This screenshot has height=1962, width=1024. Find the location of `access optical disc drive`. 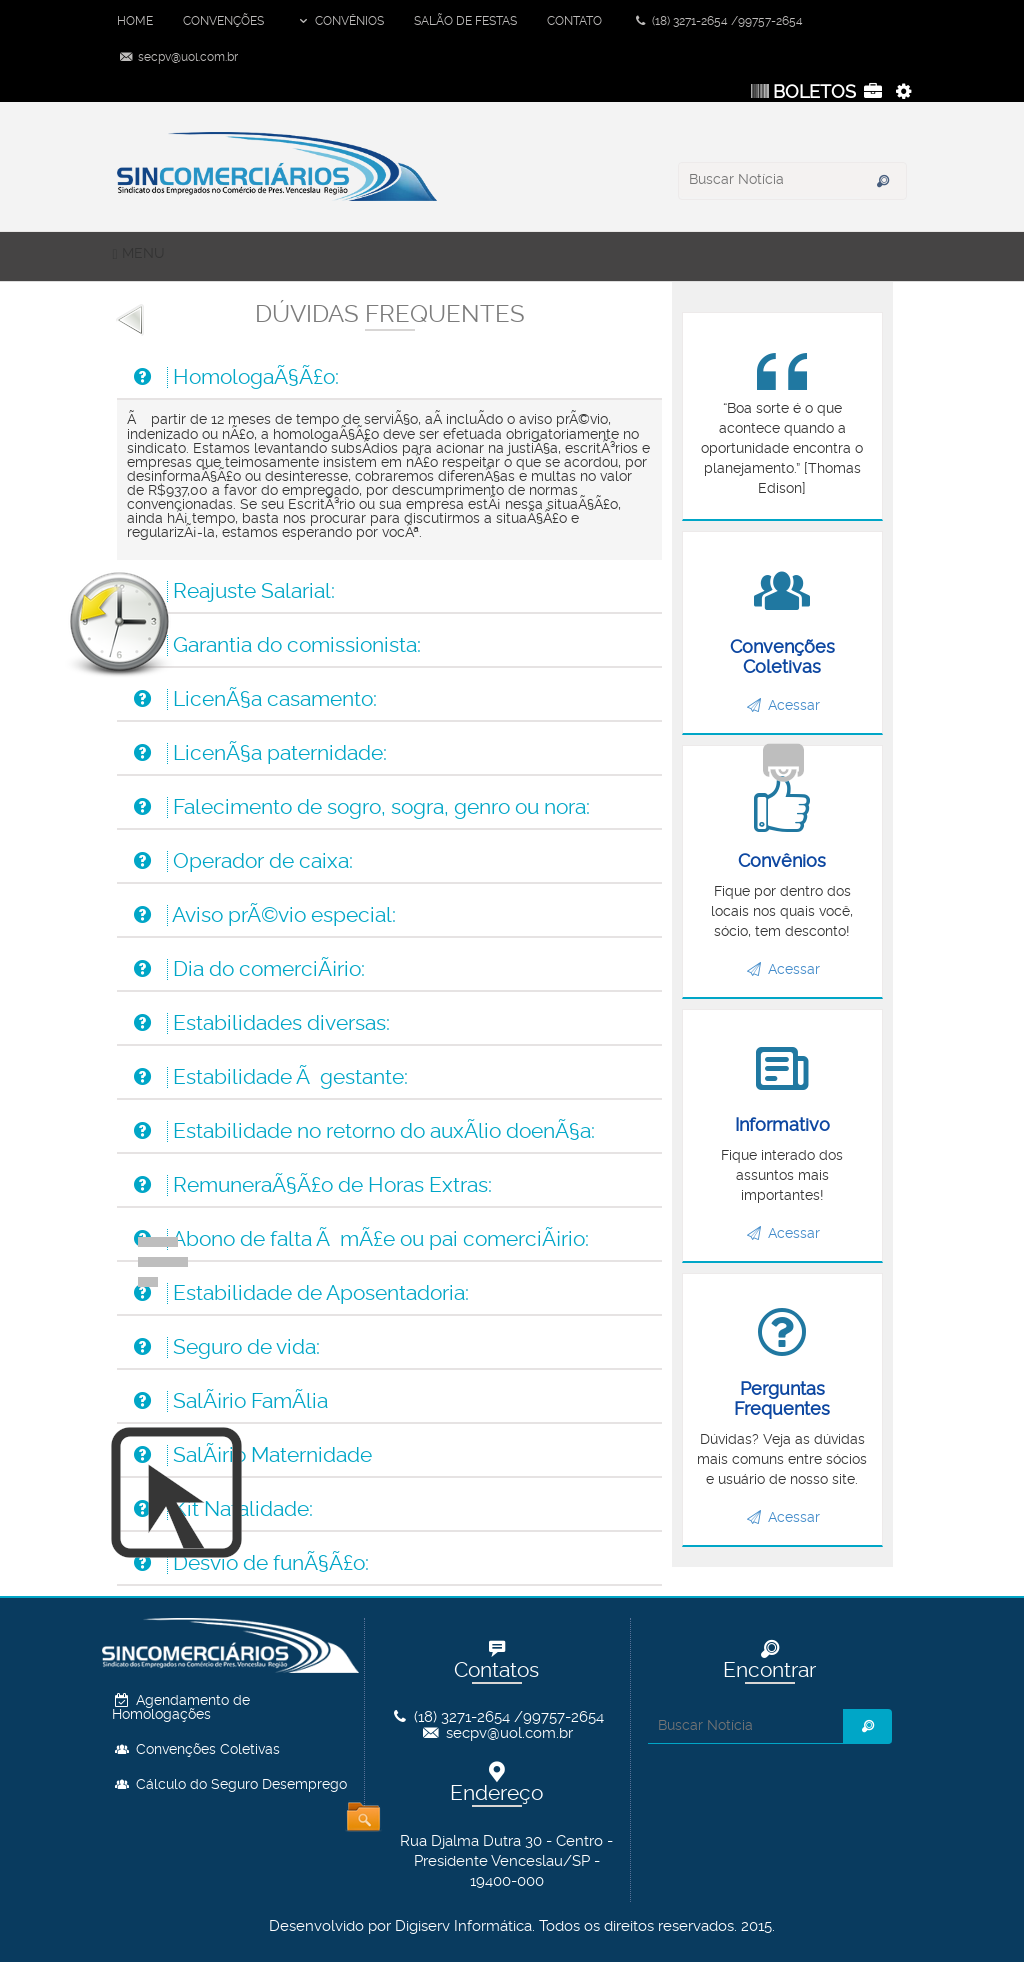

access optical disc drive is located at coordinates (783, 761).